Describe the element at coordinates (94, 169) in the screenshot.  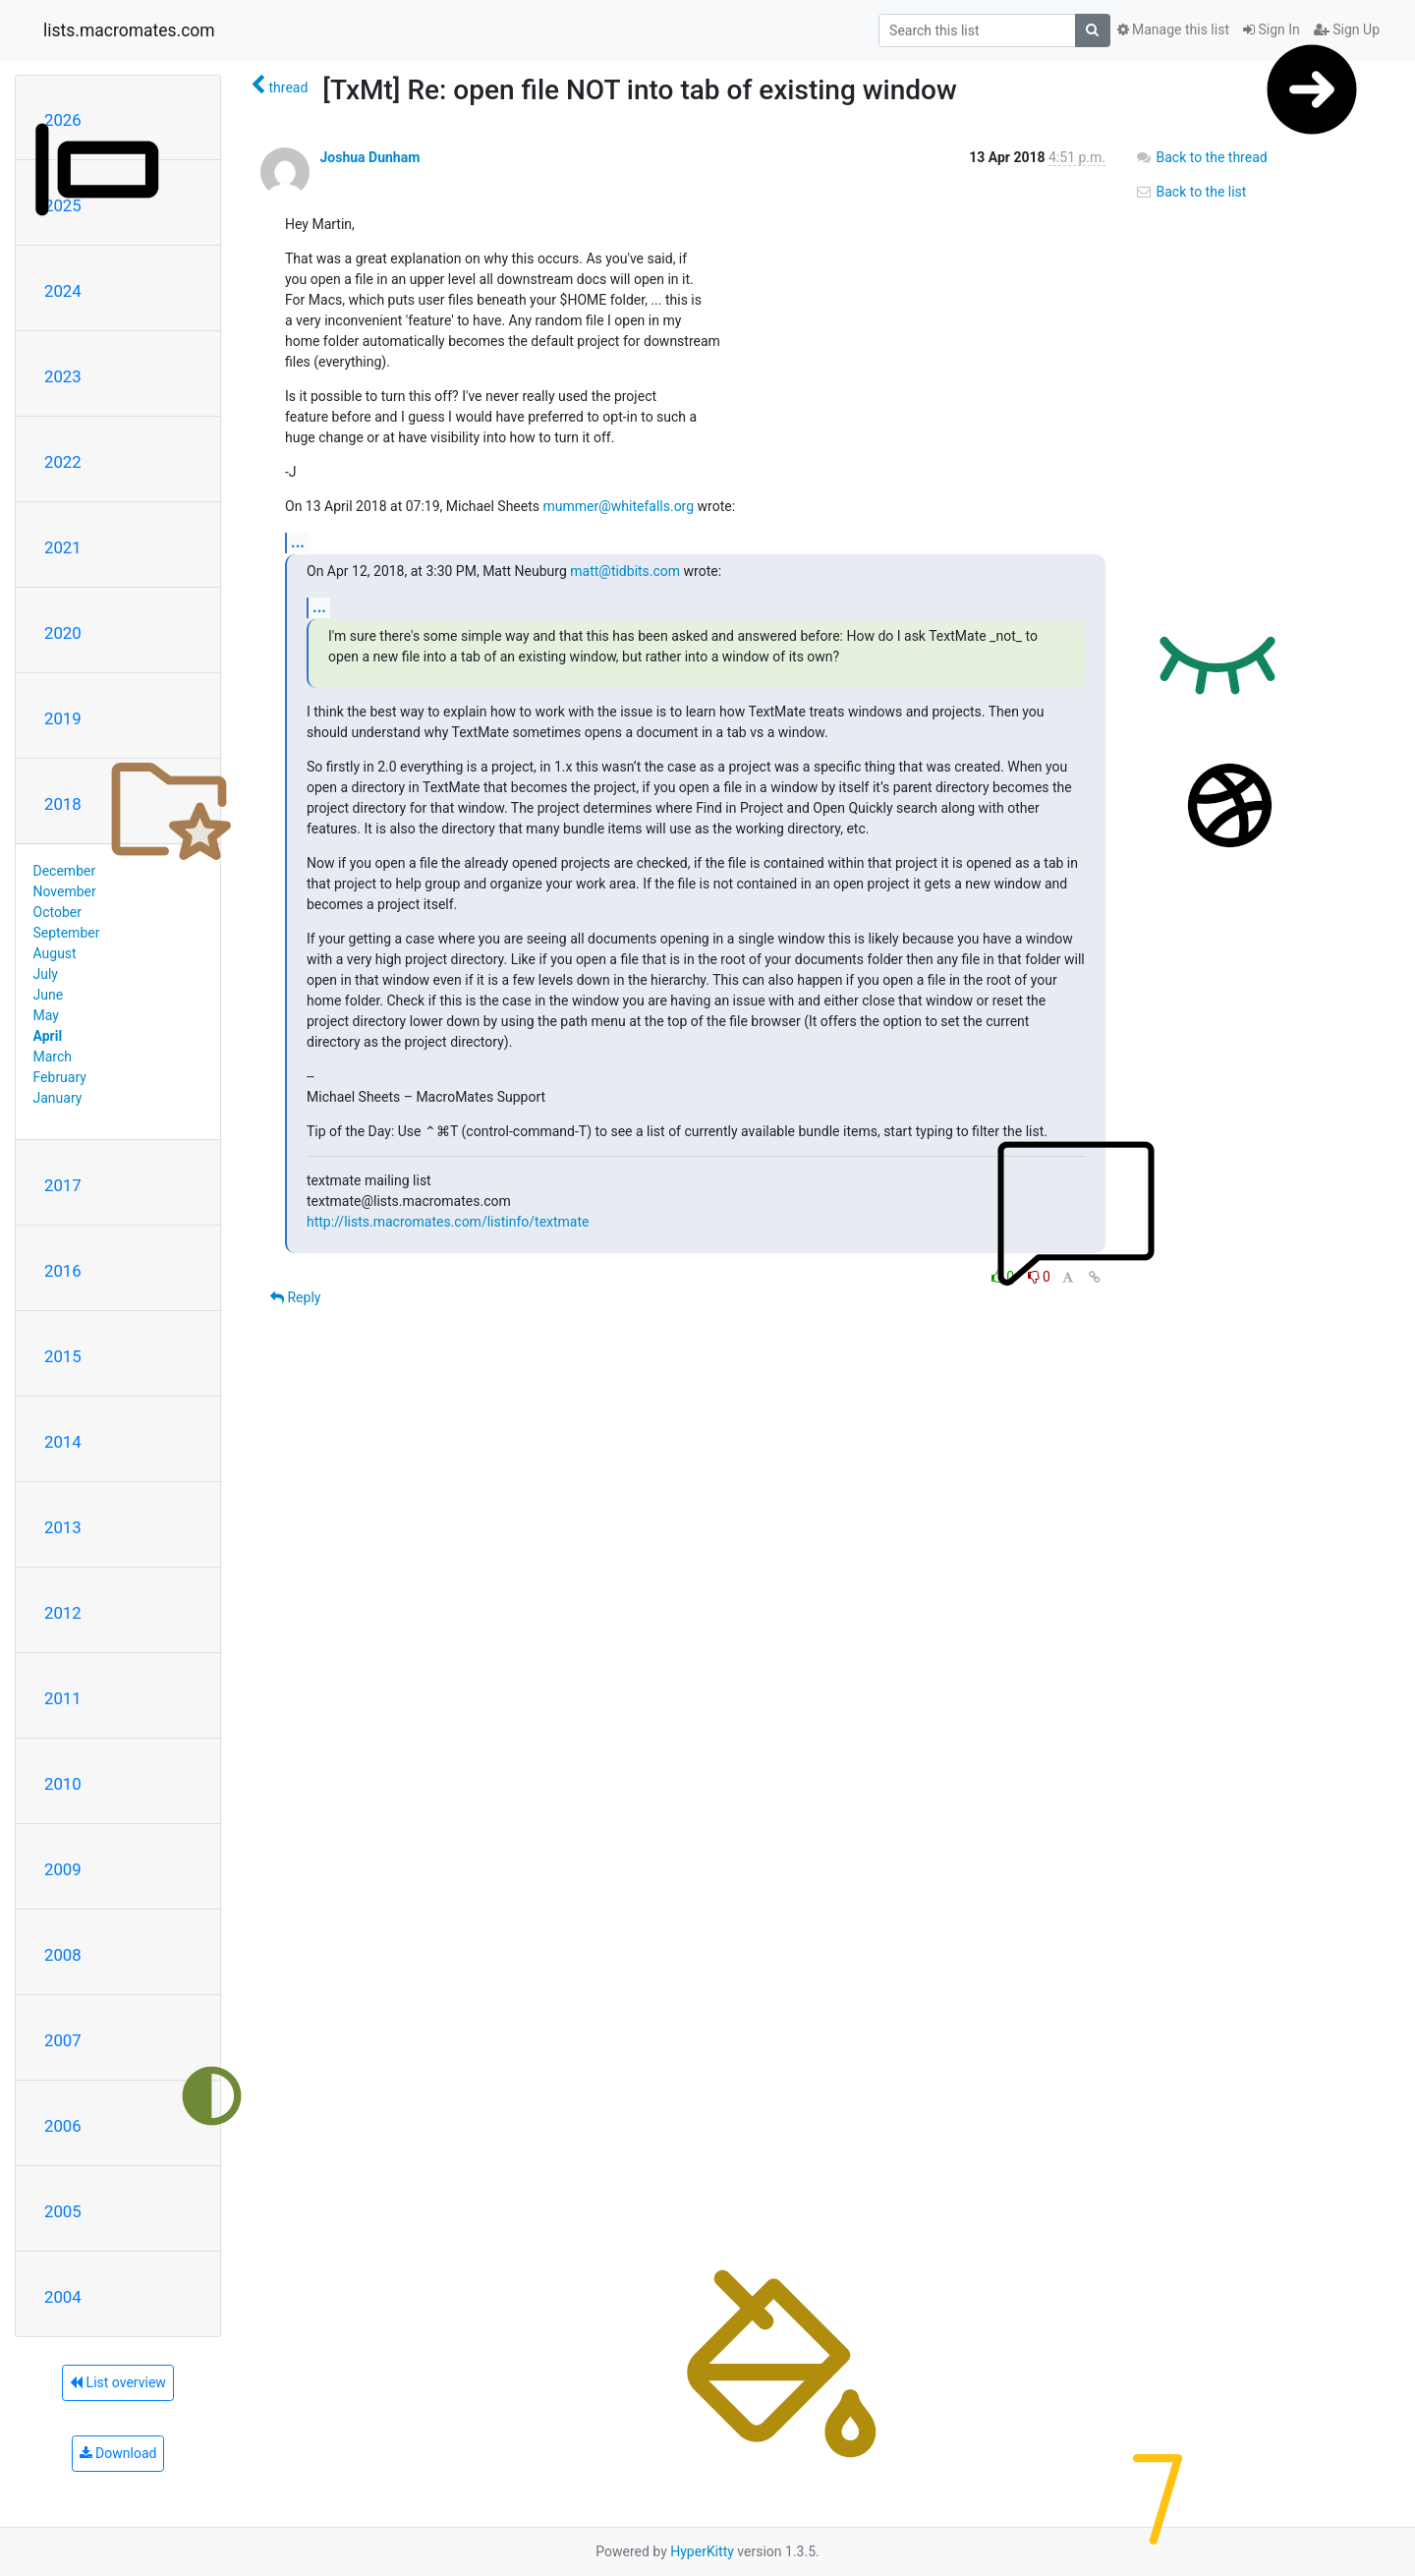
I see `align text or content to the left` at that location.